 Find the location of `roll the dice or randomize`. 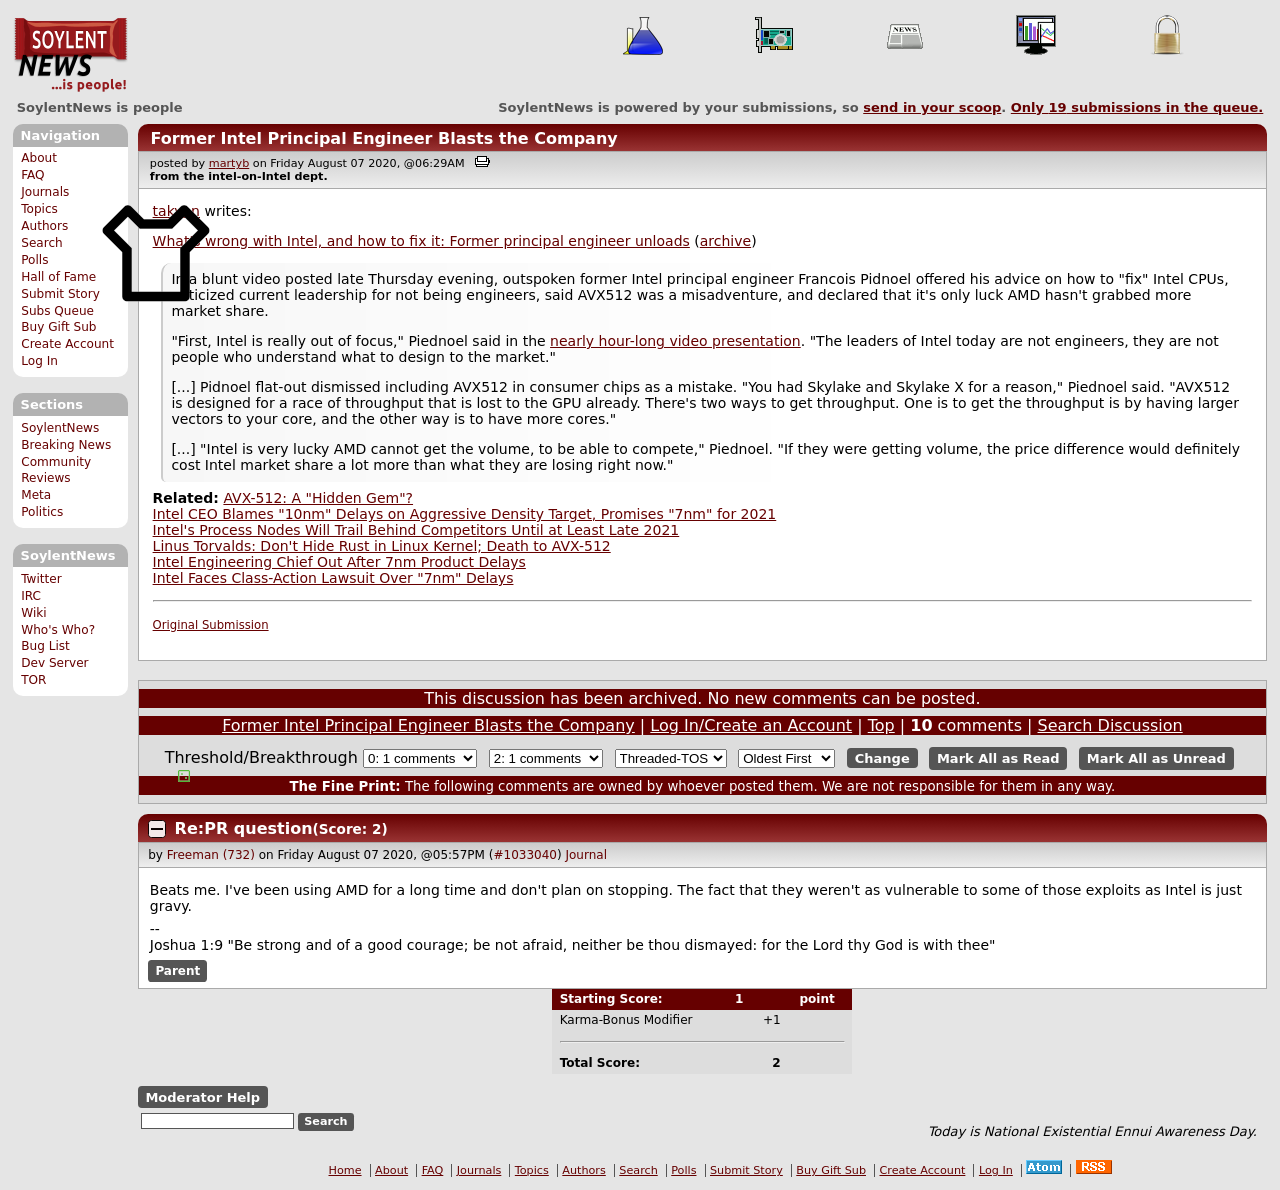

roll the dice or randomize is located at coordinates (184, 776).